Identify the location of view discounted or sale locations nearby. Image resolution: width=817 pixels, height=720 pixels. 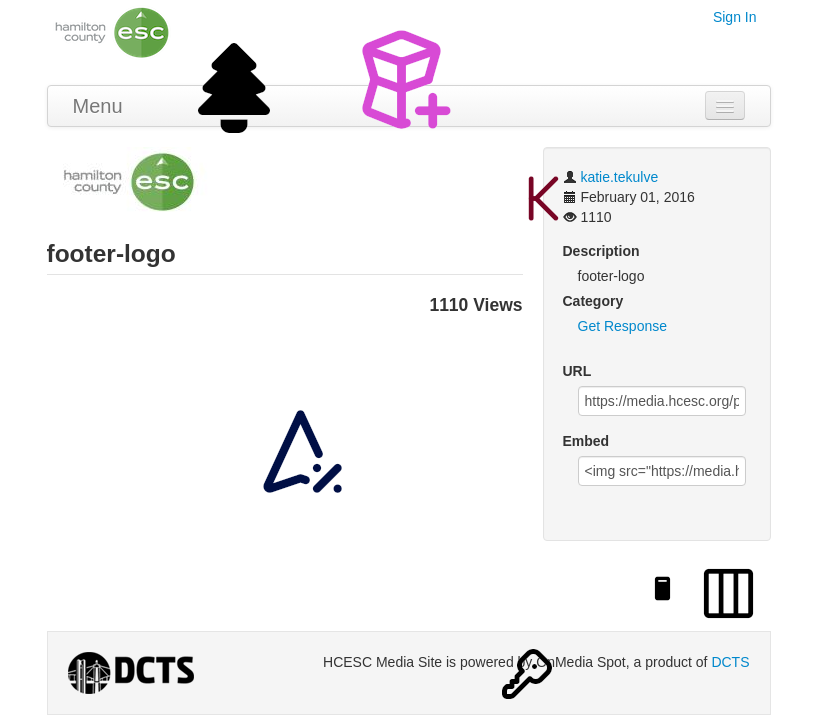
(300, 451).